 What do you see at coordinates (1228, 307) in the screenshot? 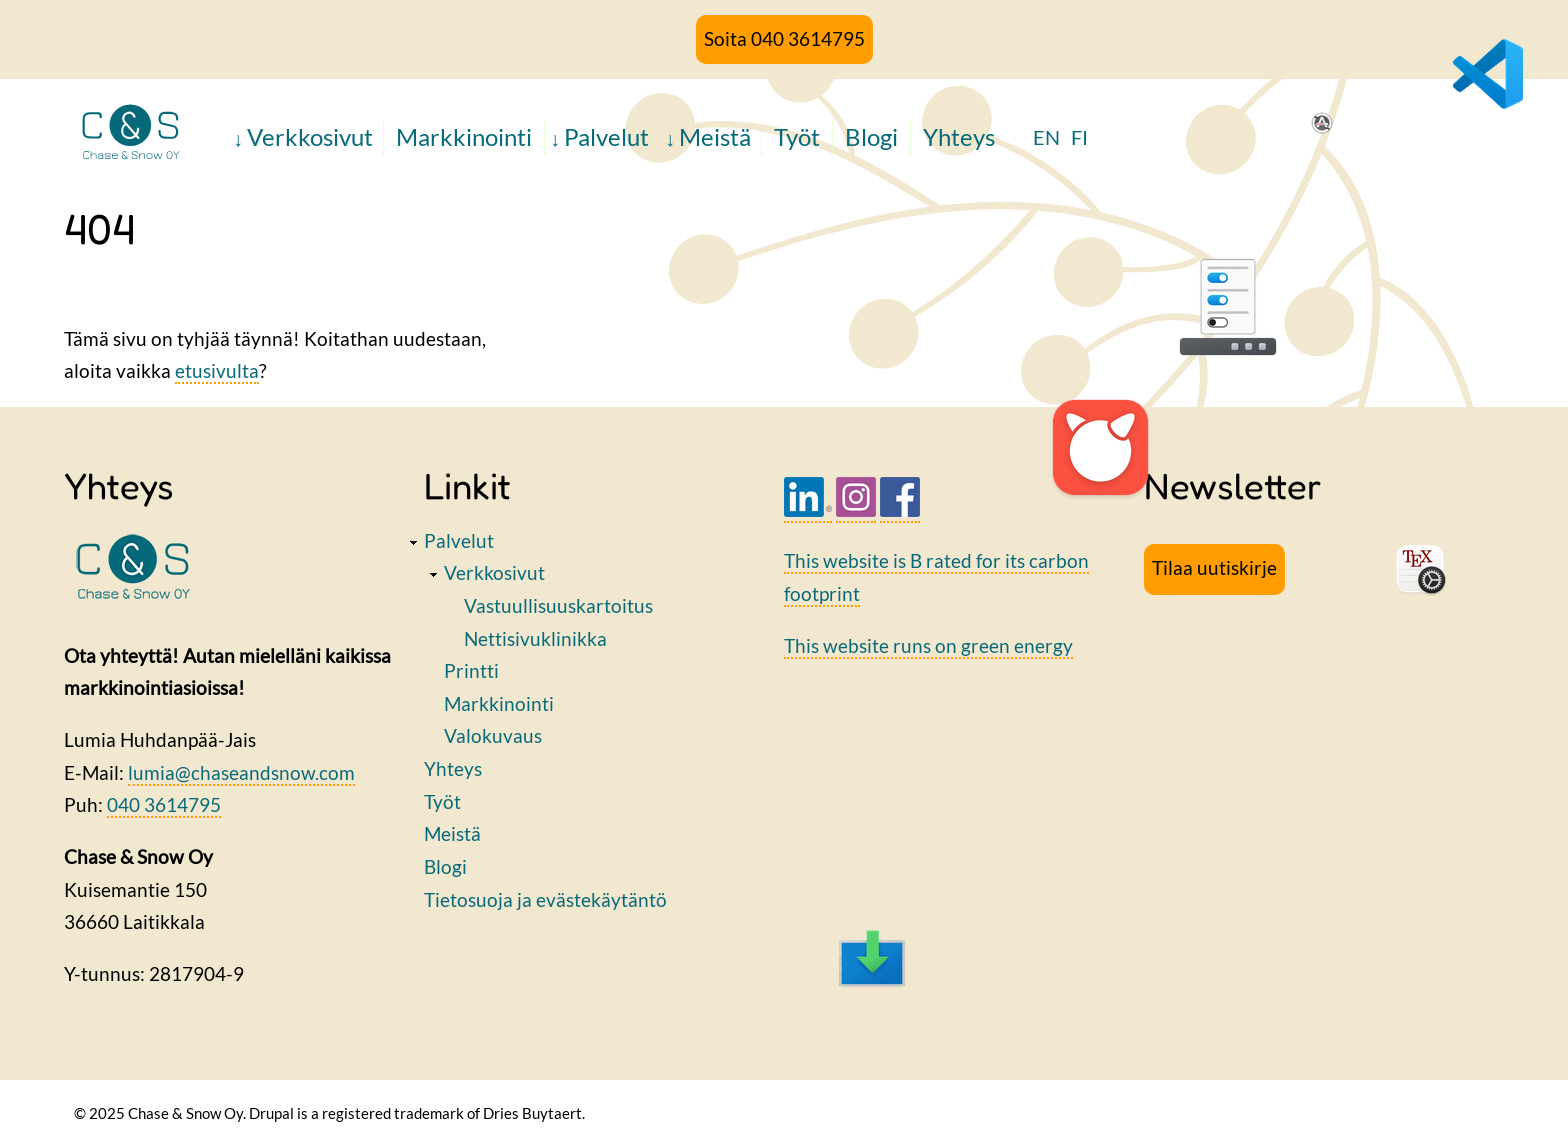
I see `access settings or preferences` at bounding box center [1228, 307].